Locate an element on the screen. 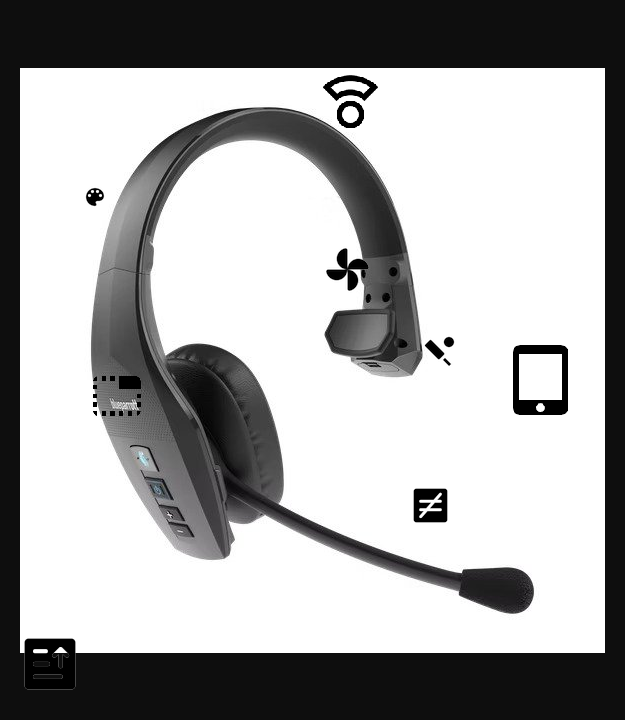  sort items in descending order is located at coordinates (50, 664).